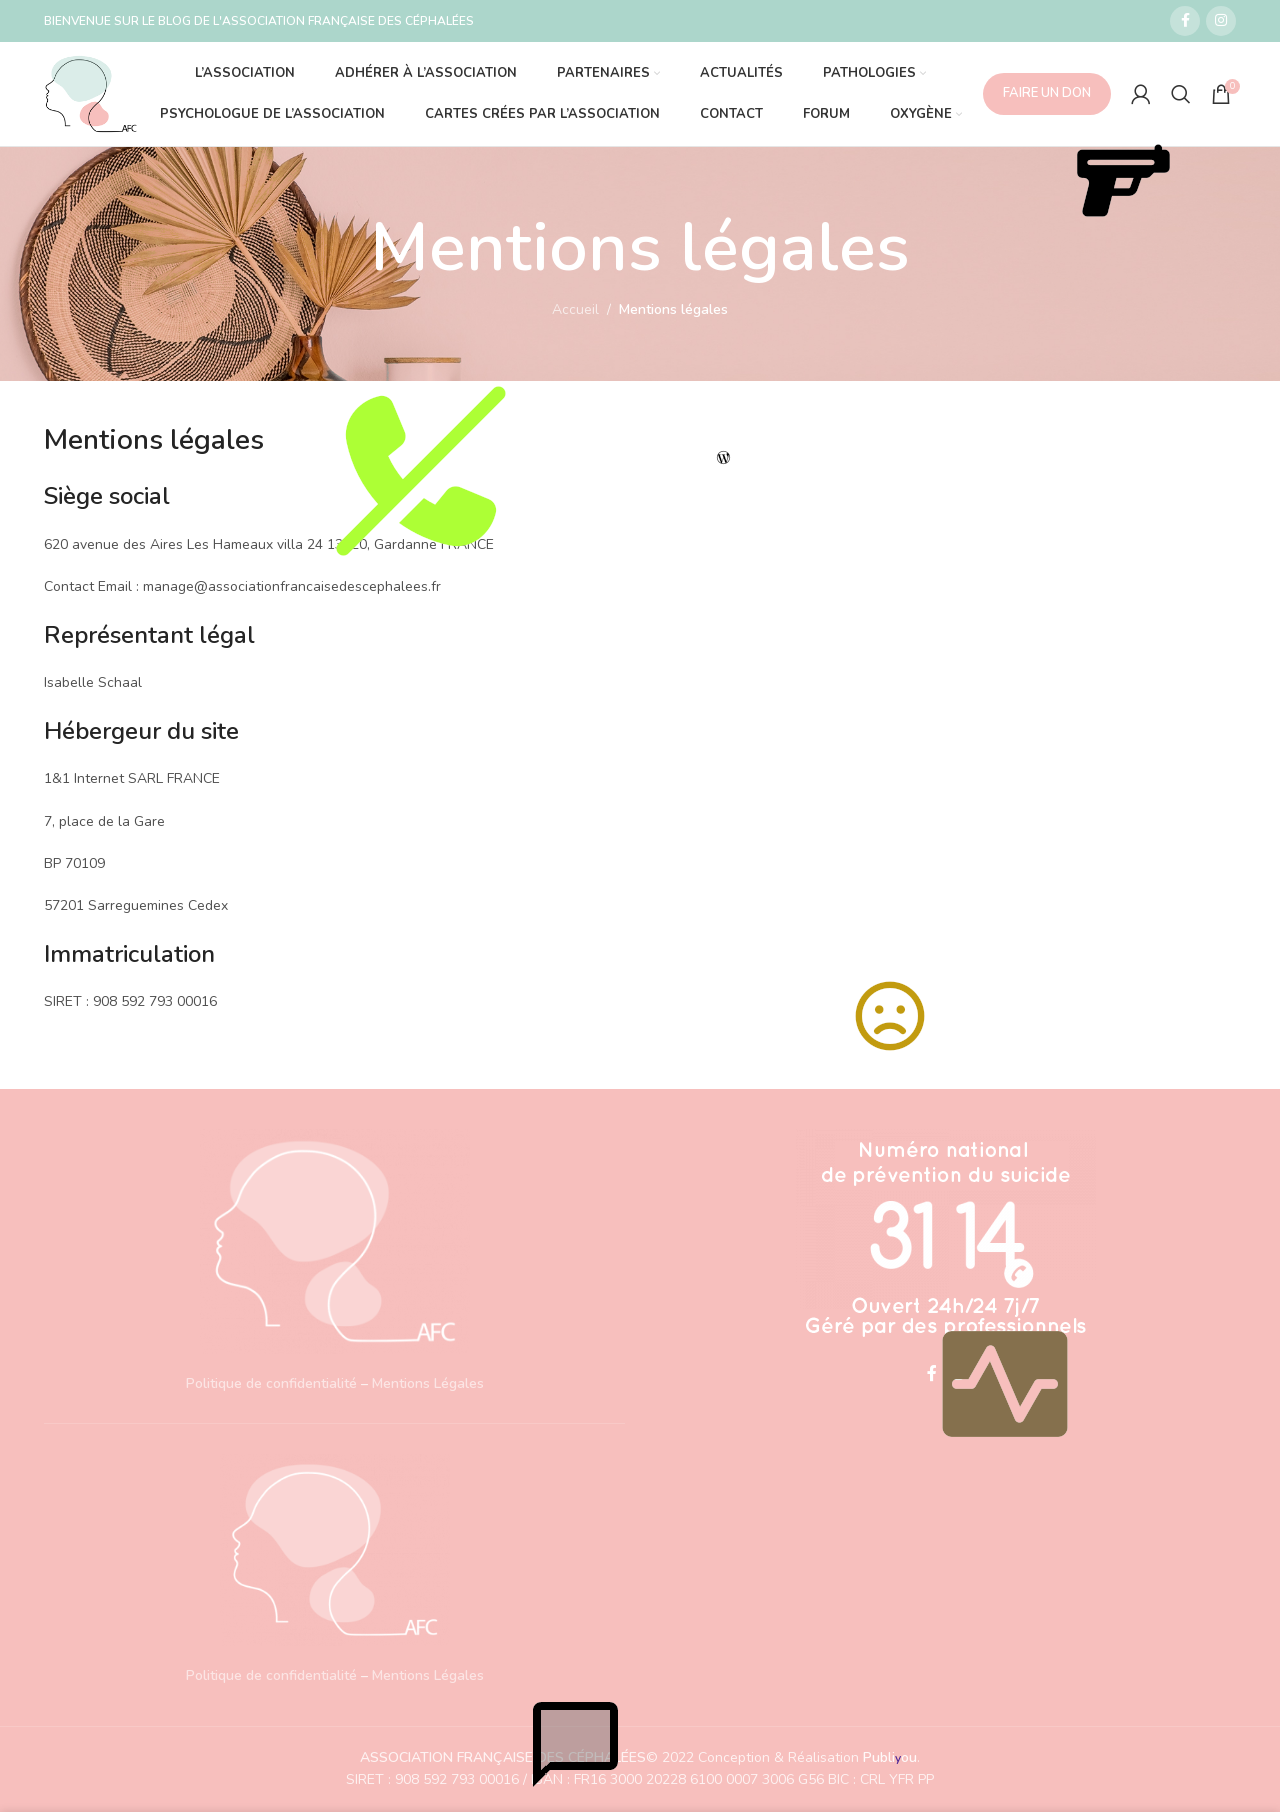 Image resolution: width=1280 pixels, height=1812 pixels. What do you see at coordinates (575, 1744) in the screenshot?
I see `open chat or messaging` at bounding box center [575, 1744].